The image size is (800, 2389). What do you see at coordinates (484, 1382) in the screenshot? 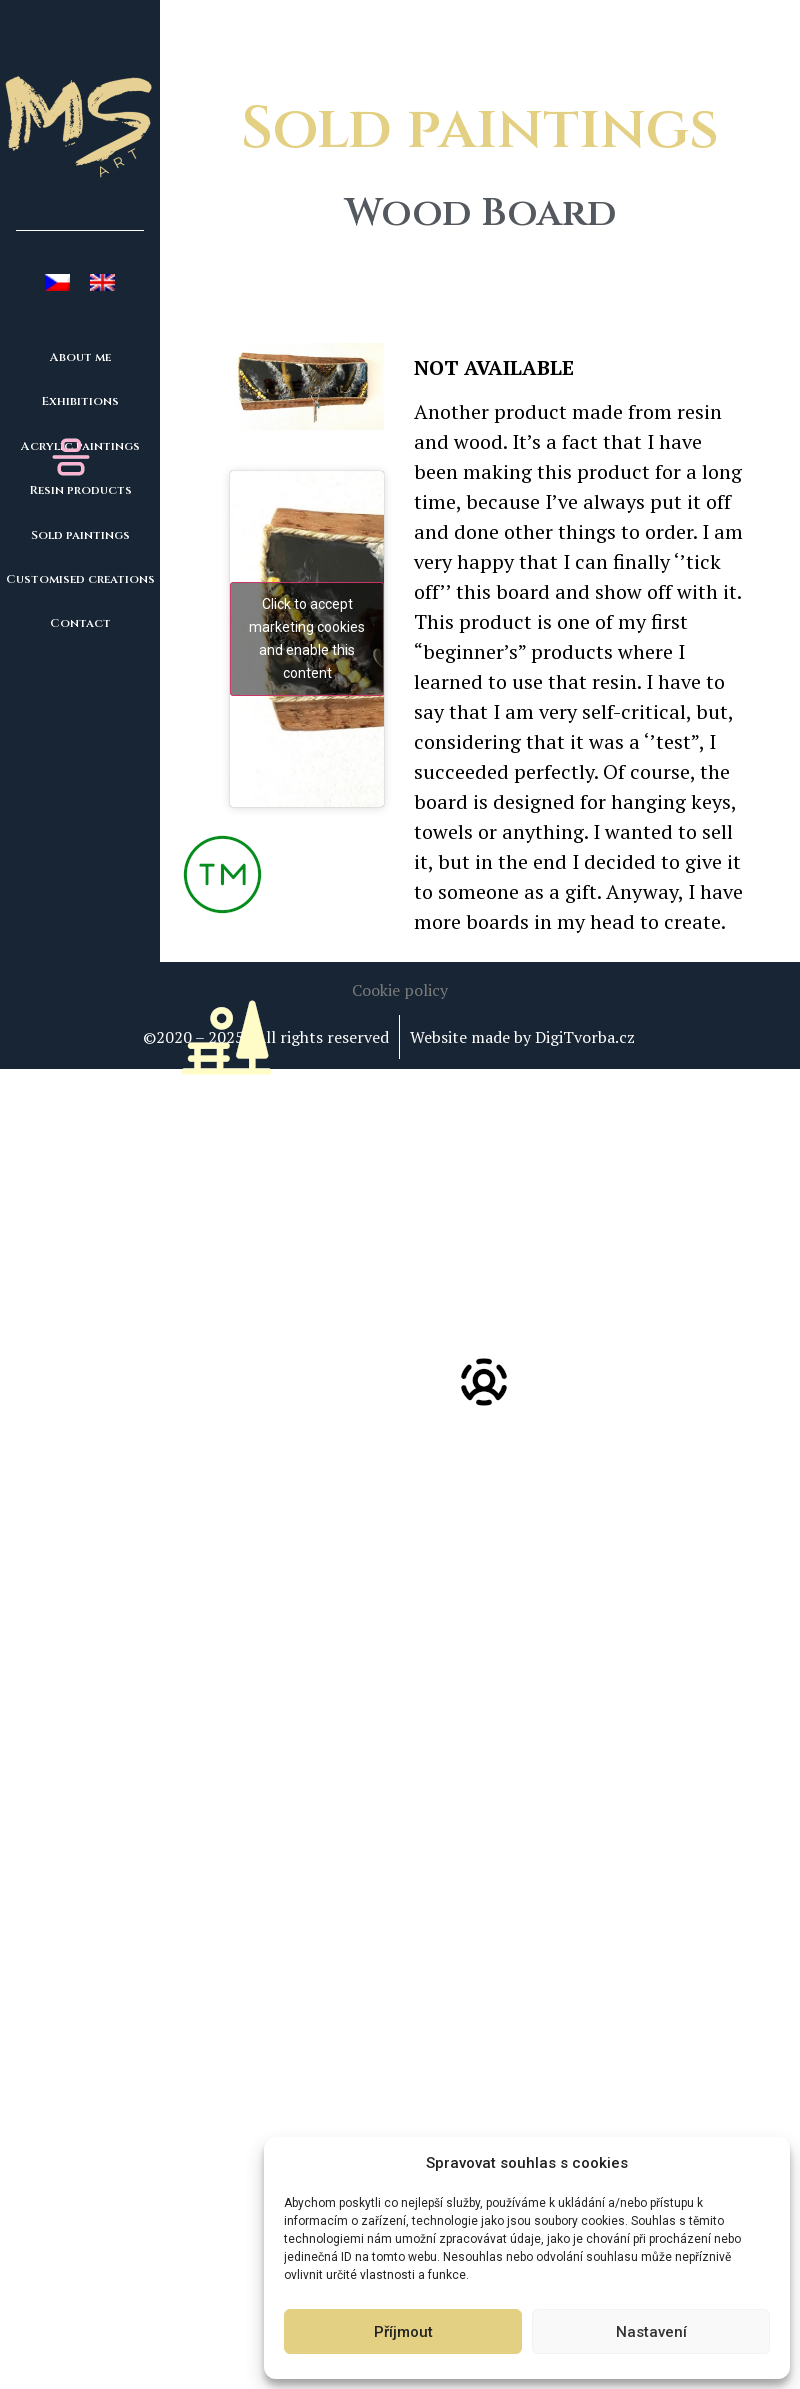
I see `incomplete or pending user profile` at bounding box center [484, 1382].